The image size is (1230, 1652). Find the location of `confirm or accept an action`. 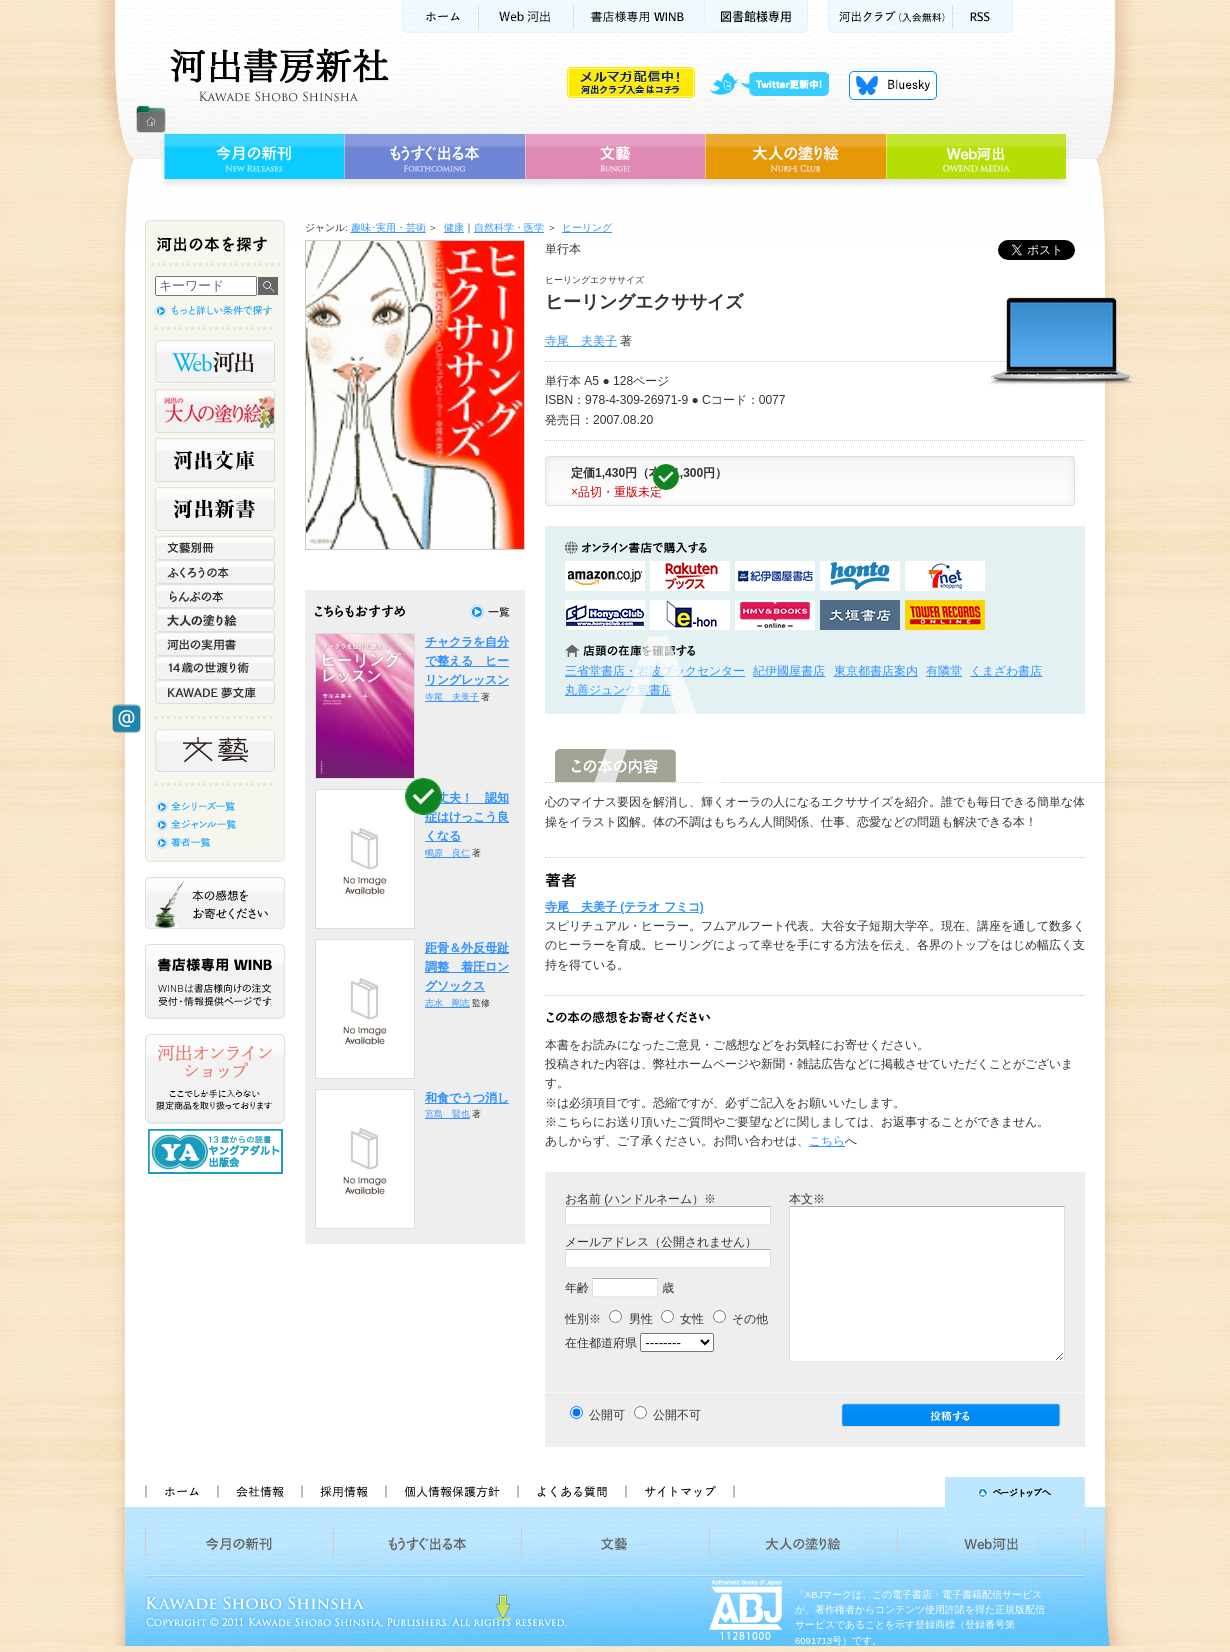

confirm or accept an action is located at coordinates (423, 796).